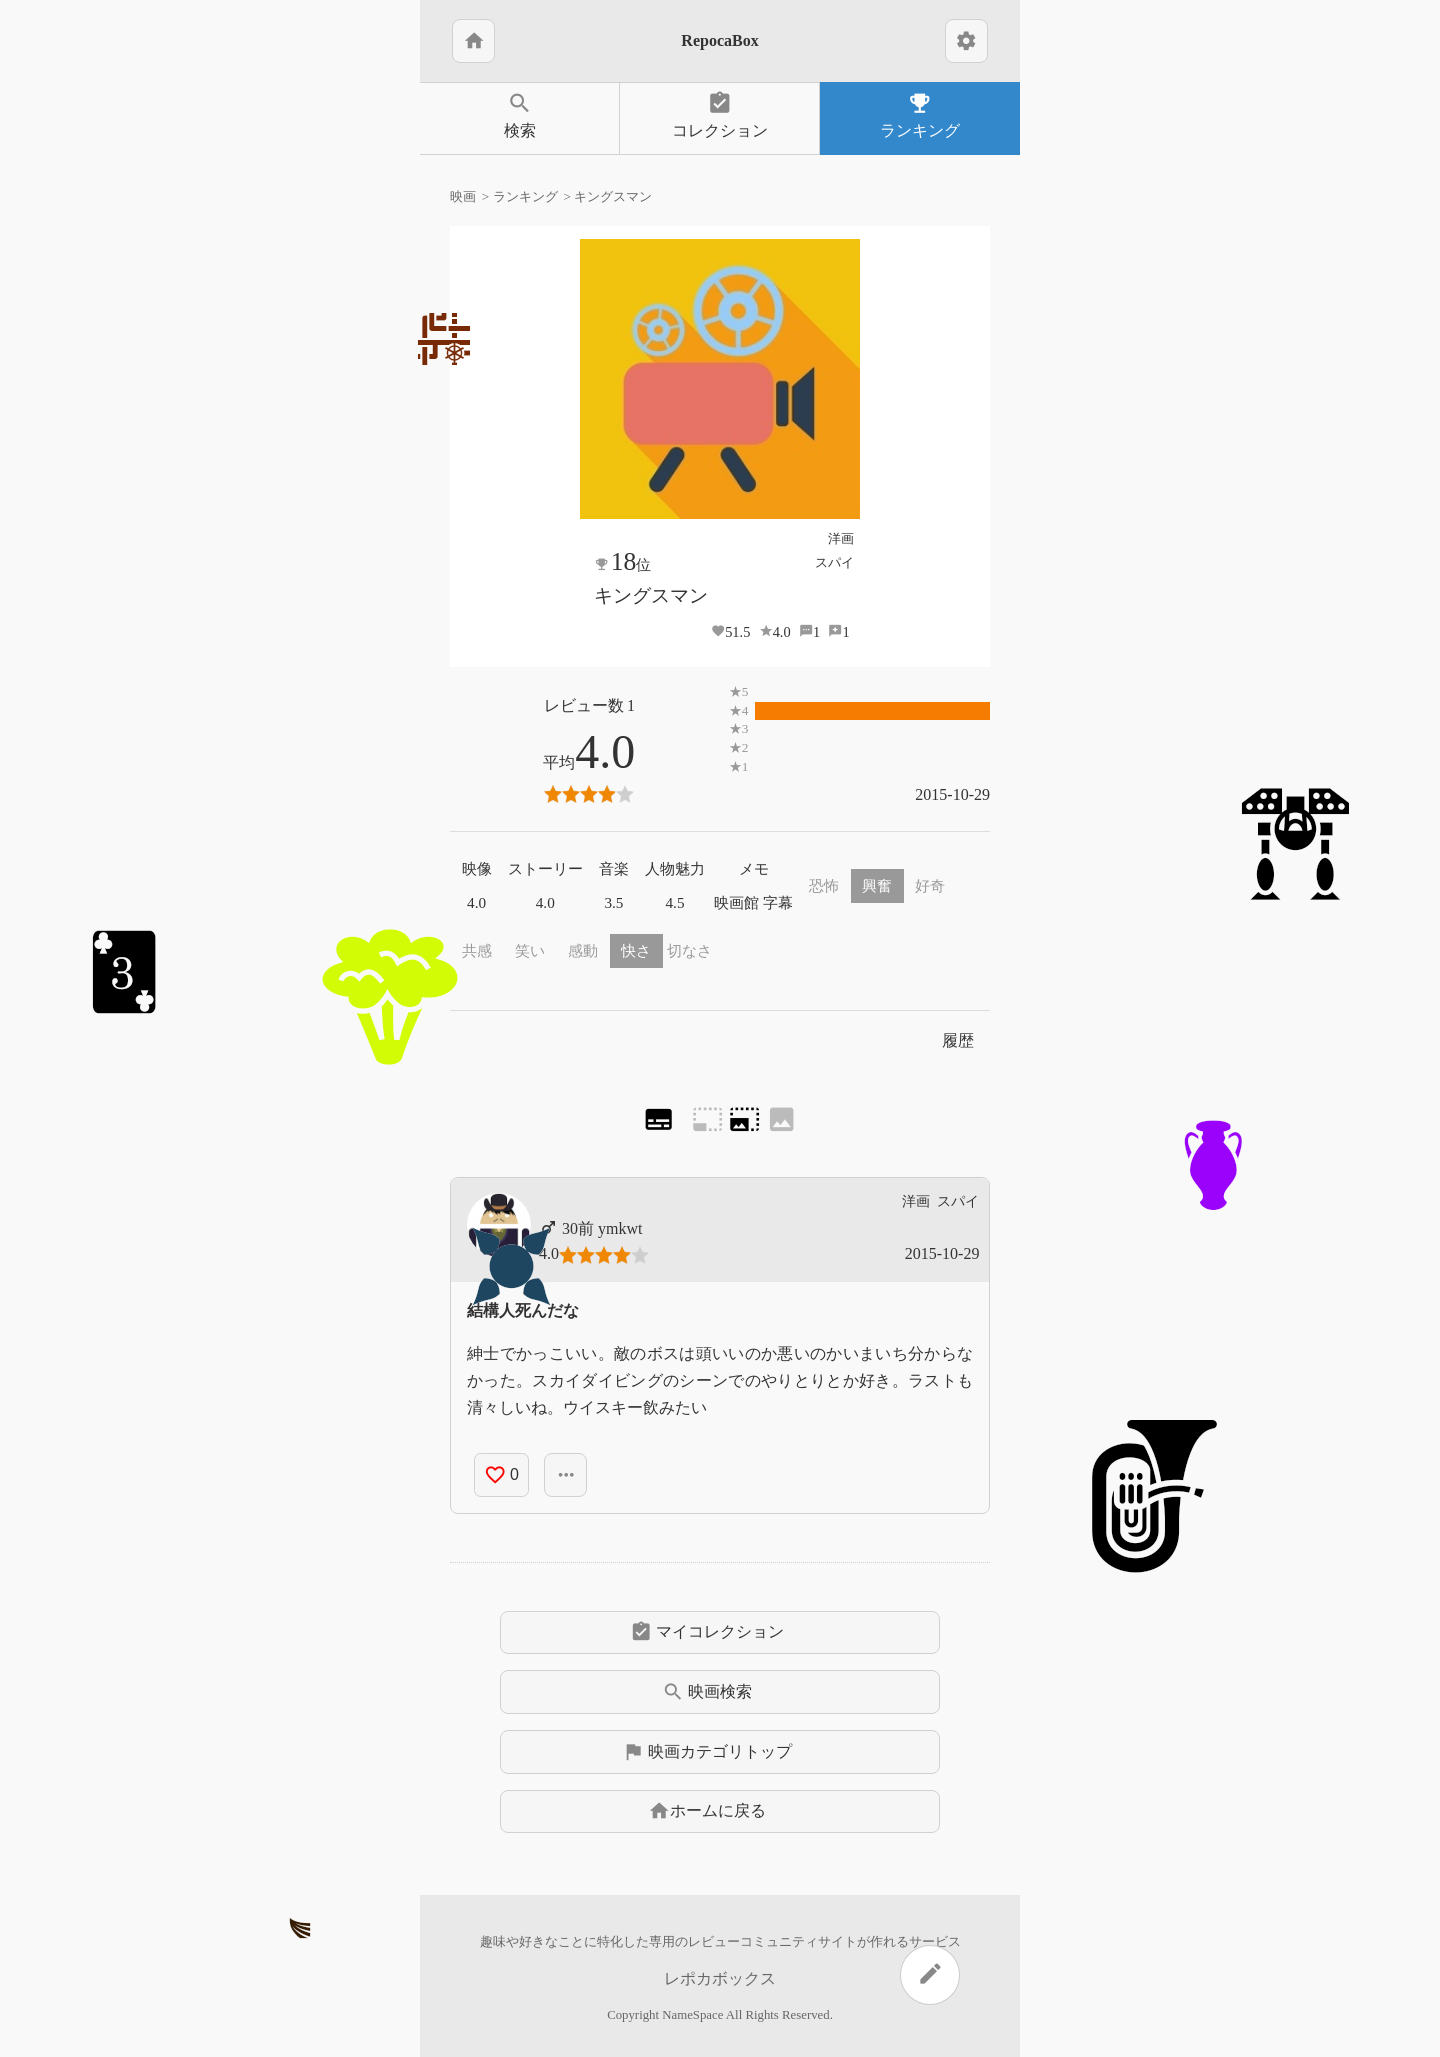  Describe the element at coordinates (390, 997) in the screenshot. I see `select broccoli as an ingredient` at that location.